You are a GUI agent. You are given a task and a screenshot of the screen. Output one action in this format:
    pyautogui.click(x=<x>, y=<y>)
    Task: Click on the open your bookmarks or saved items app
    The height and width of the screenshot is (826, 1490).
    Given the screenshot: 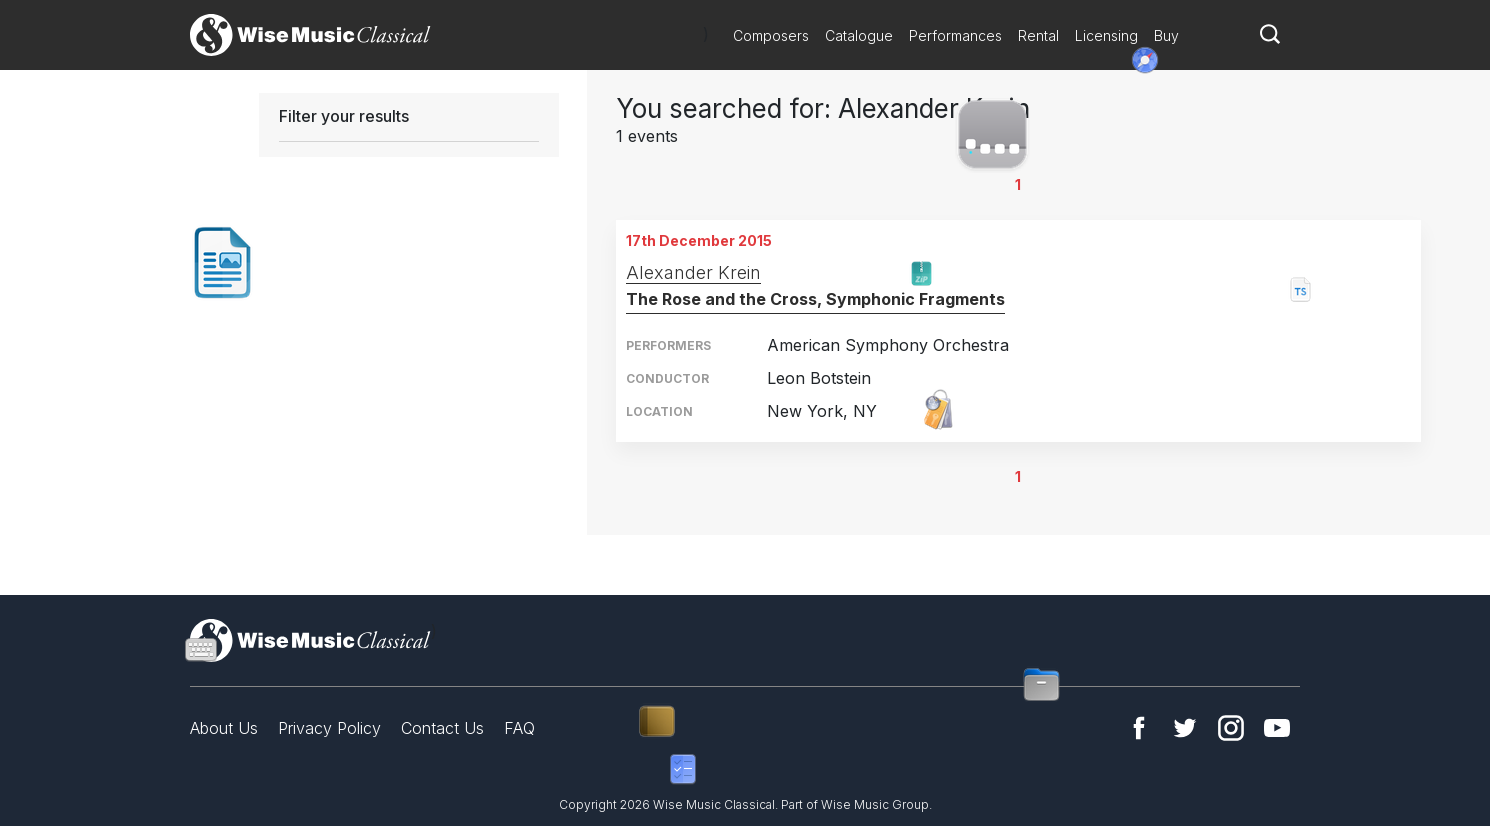 What is the action you would take?
    pyautogui.click(x=683, y=769)
    